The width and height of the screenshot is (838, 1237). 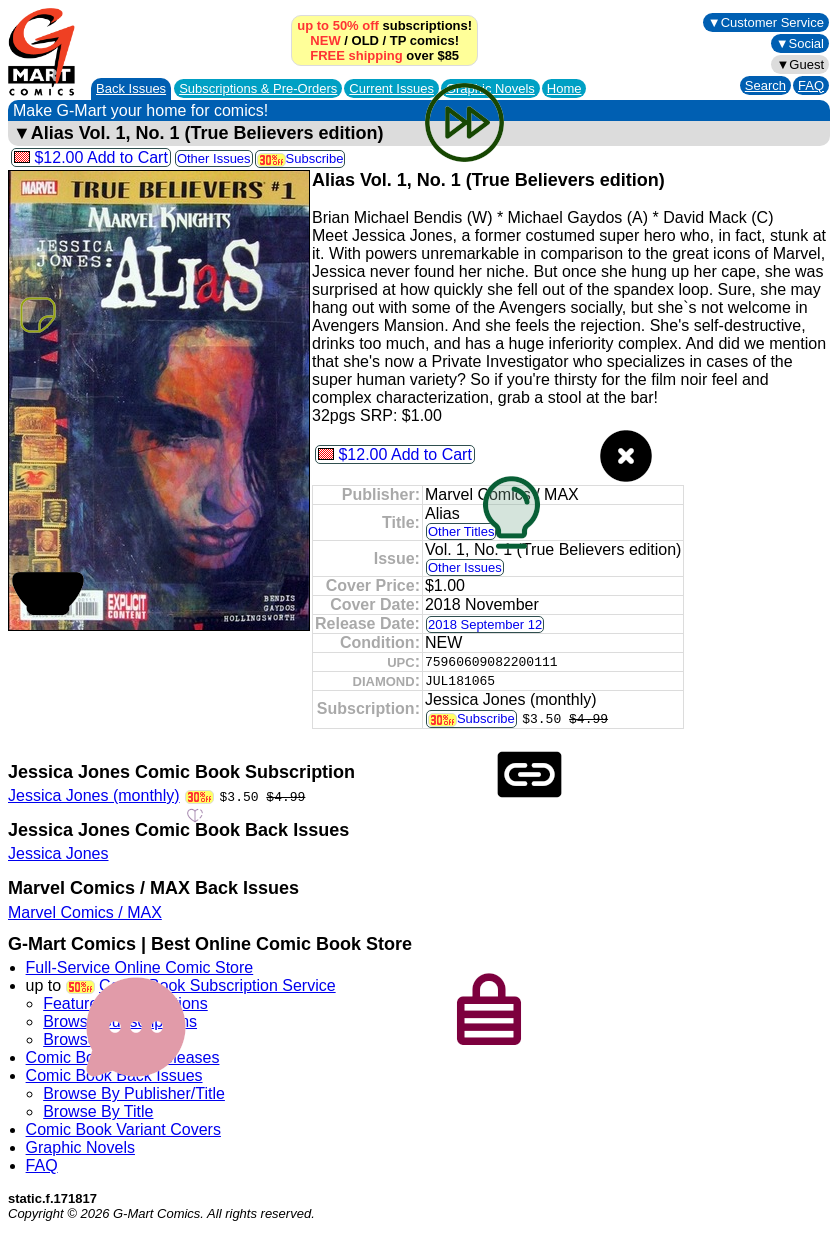 I want to click on access tips or helpful suggestions, so click(x=511, y=512).